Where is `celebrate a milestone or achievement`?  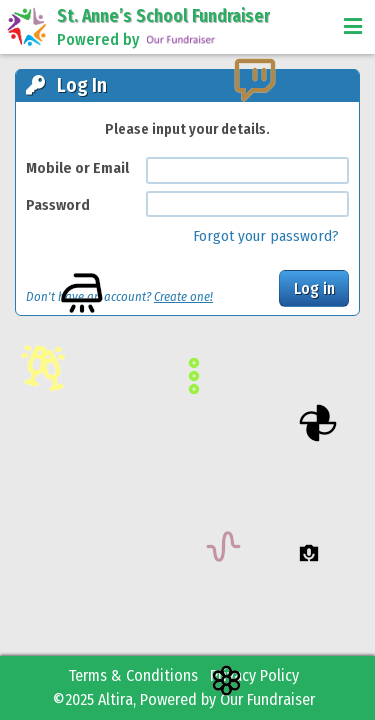
celebrate a milestone or achievement is located at coordinates (44, 368).